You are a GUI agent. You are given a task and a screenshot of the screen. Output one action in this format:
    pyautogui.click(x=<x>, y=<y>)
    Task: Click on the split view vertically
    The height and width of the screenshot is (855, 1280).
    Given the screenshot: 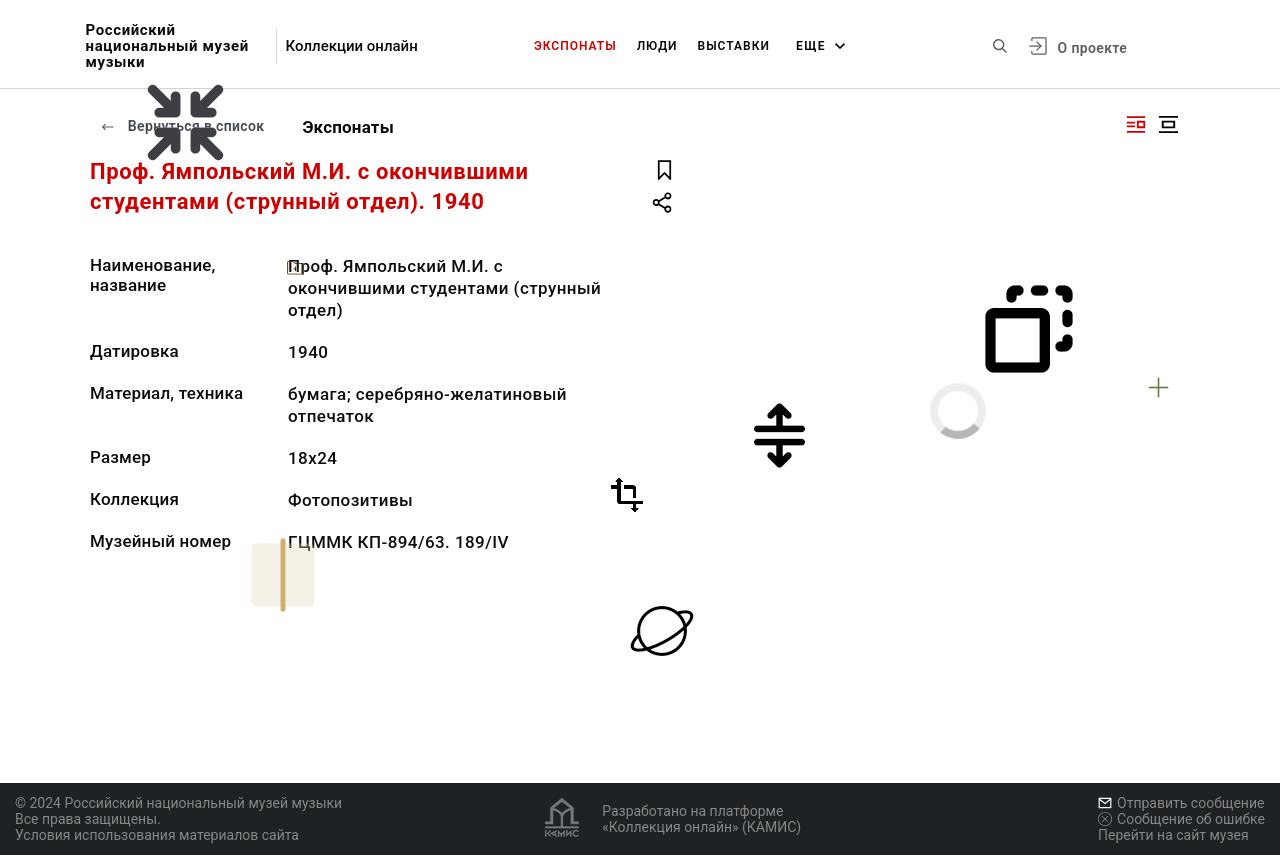 What is the action you would take?
    pyautogui.click(x=779, y=435)
    